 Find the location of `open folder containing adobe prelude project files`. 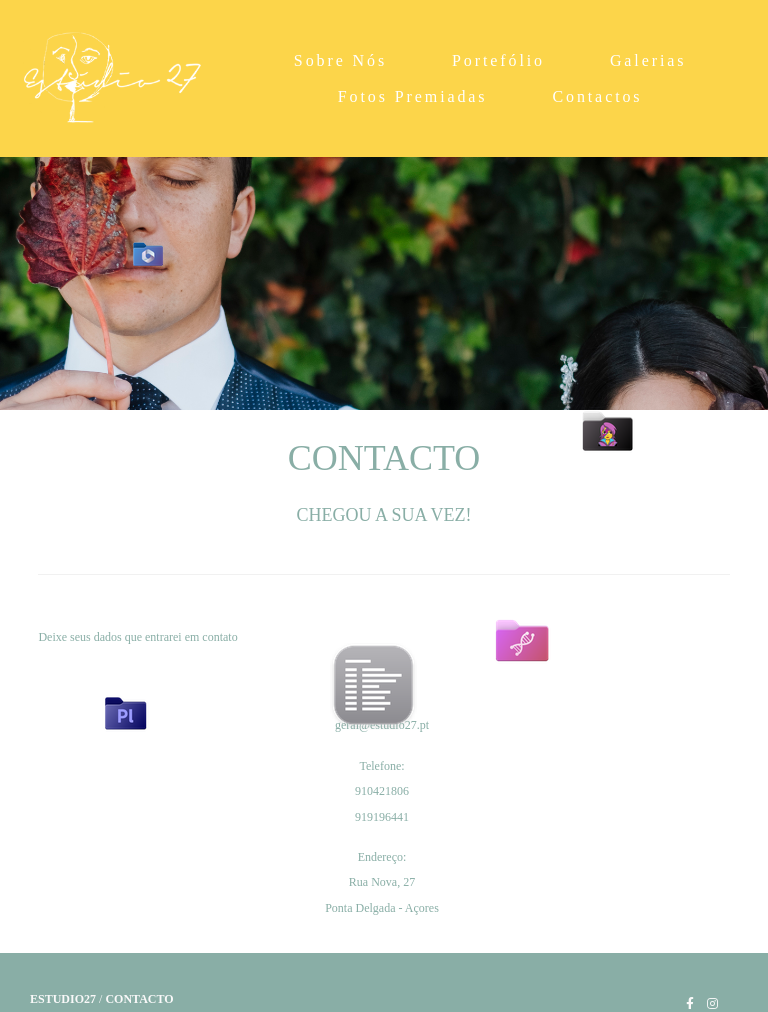

open folder containing adobe prelude project files is located at coordinates (125, 714).